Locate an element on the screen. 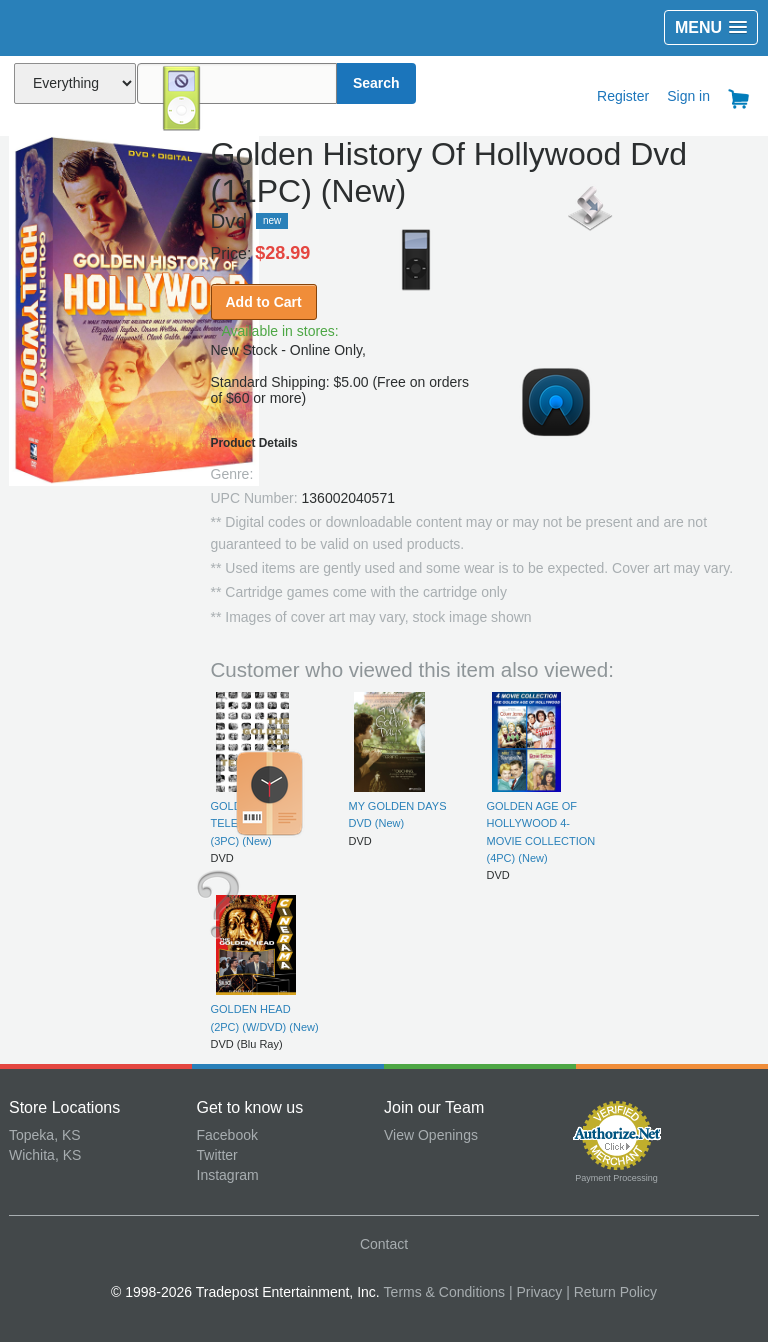 Image resolution: width=768 pixels, height=1342 pixels. open airdrop to share files wirelessly is located at coordinates (556, 402).